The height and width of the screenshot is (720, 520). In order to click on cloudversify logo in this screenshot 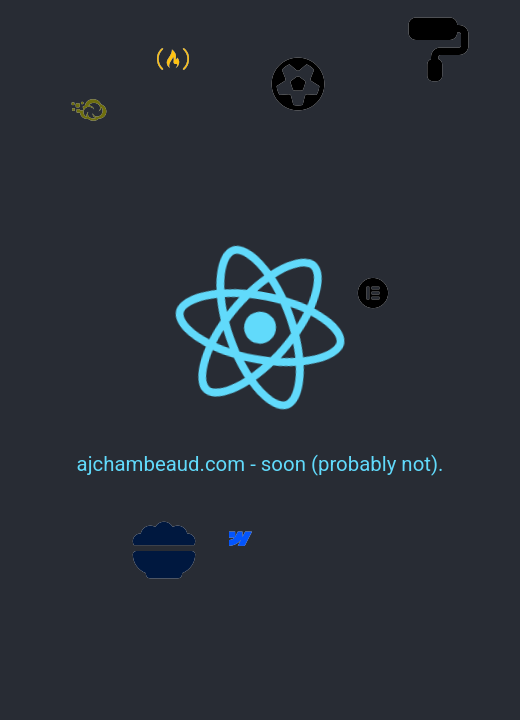, I will do `click(89, 110)`.